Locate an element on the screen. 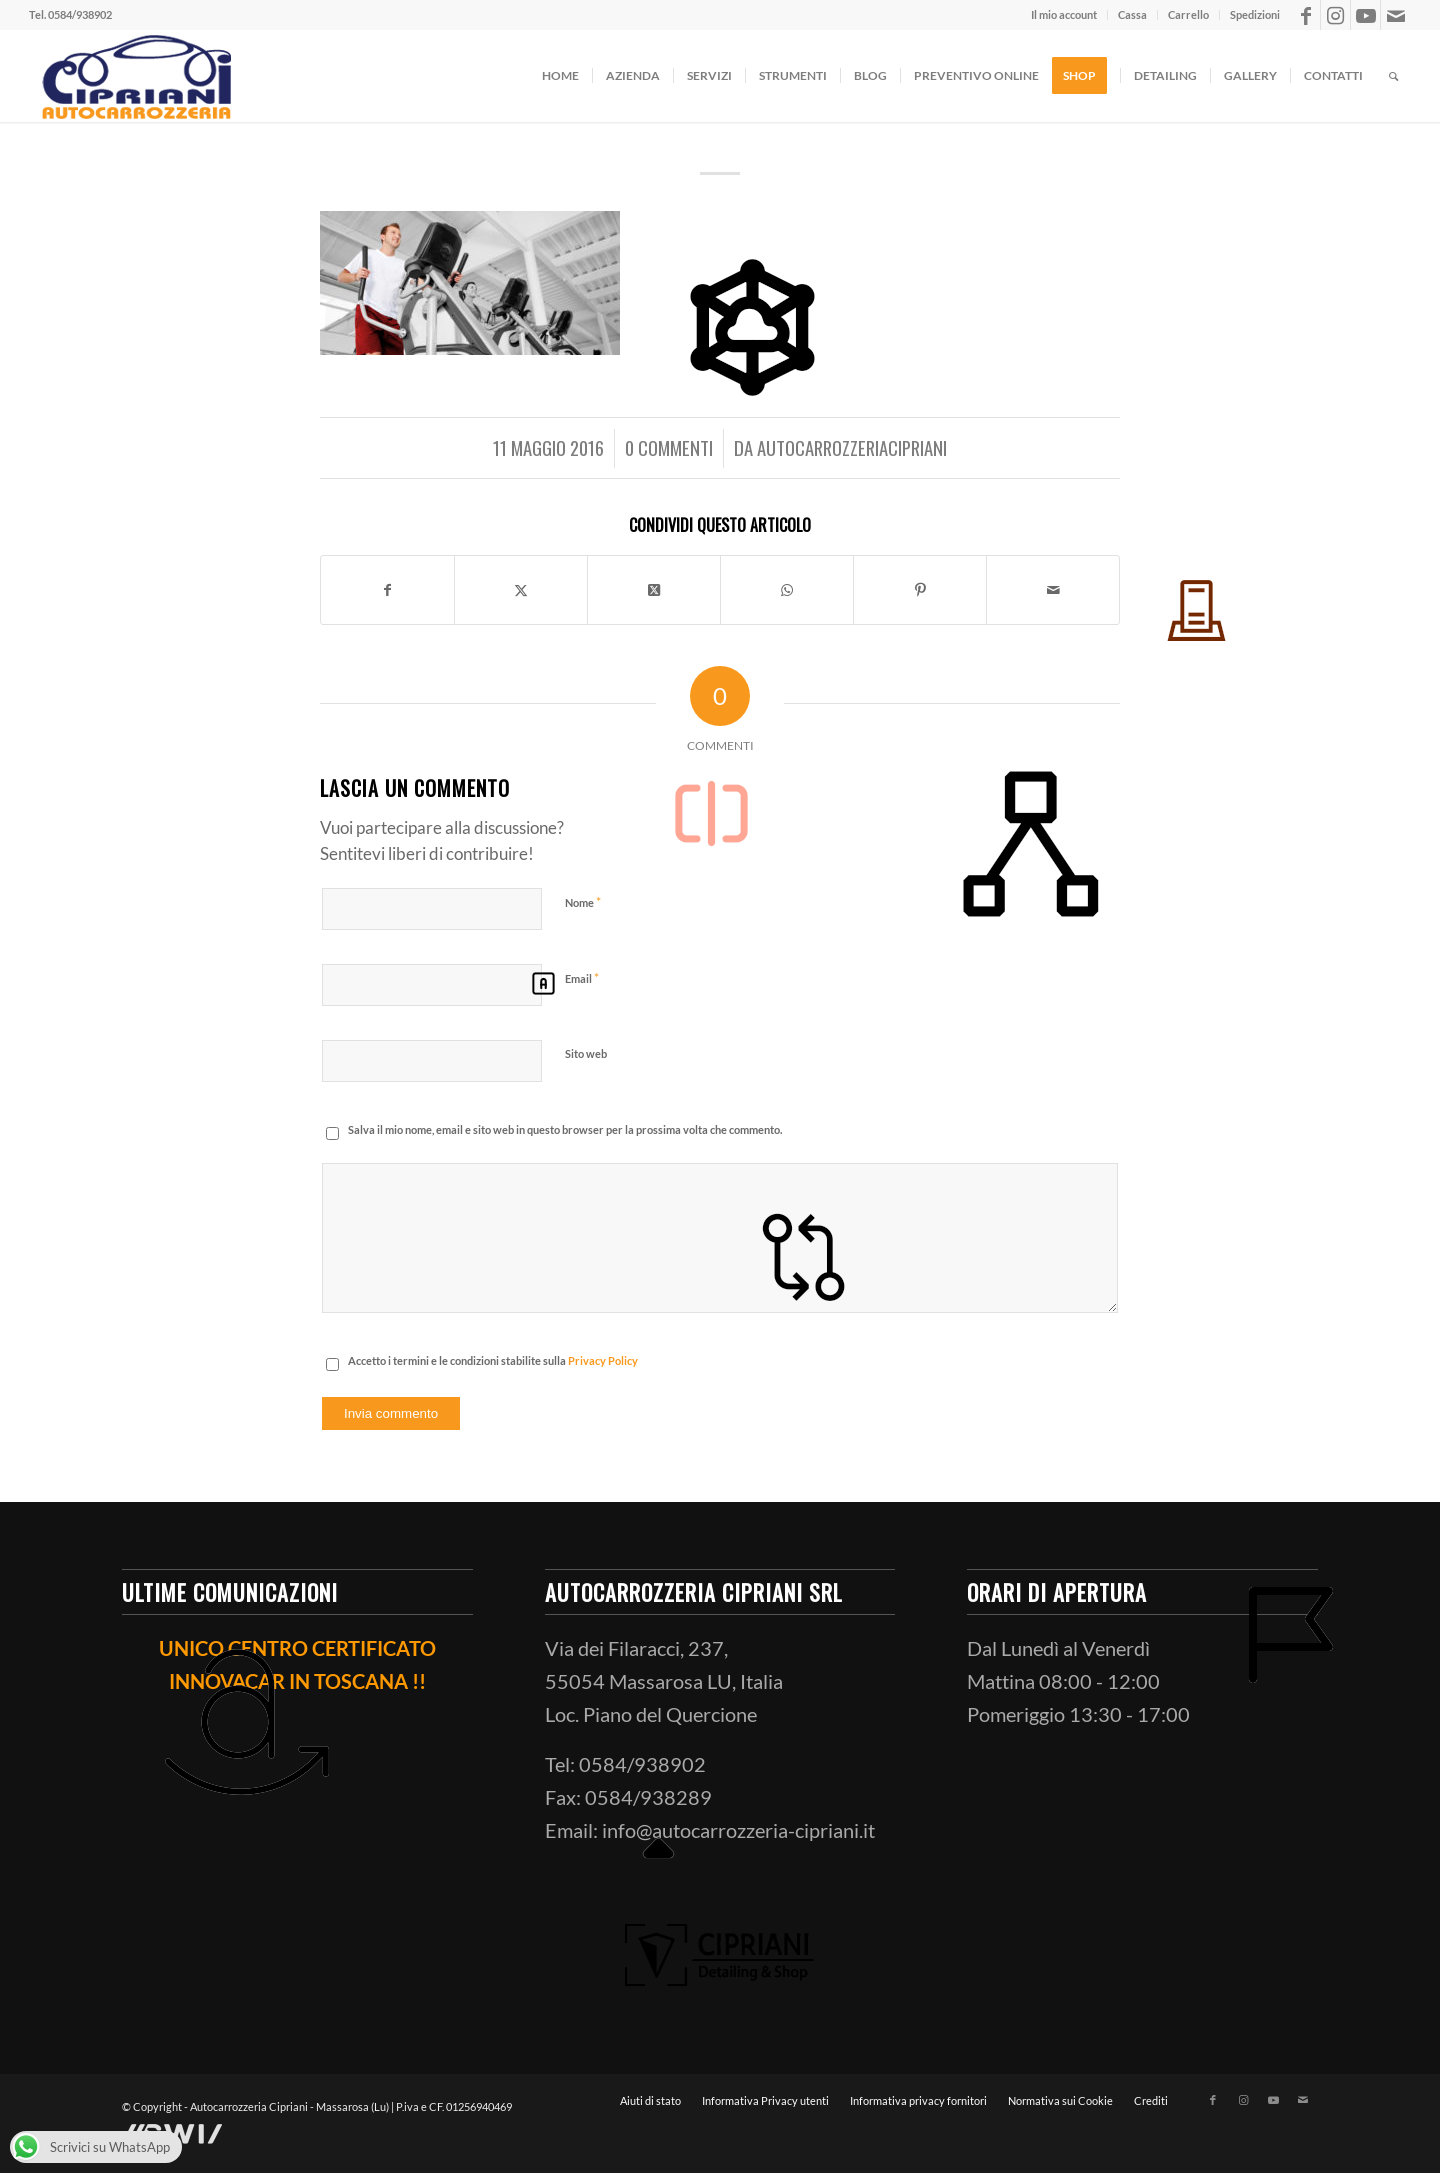  storj decentralized cloud storage logo is located at coordinates (752, 327).